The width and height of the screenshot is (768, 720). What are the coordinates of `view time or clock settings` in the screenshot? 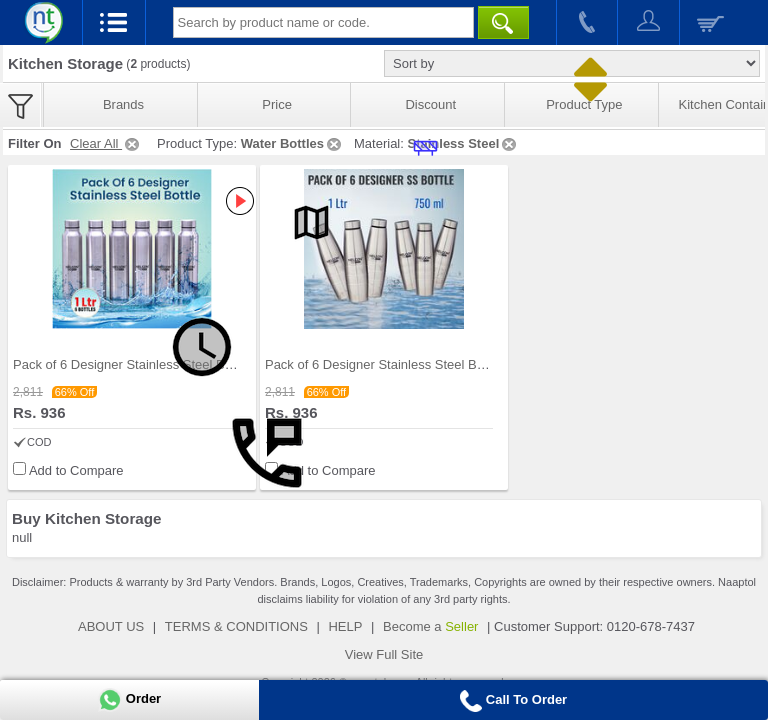 It's located at (202, 347).